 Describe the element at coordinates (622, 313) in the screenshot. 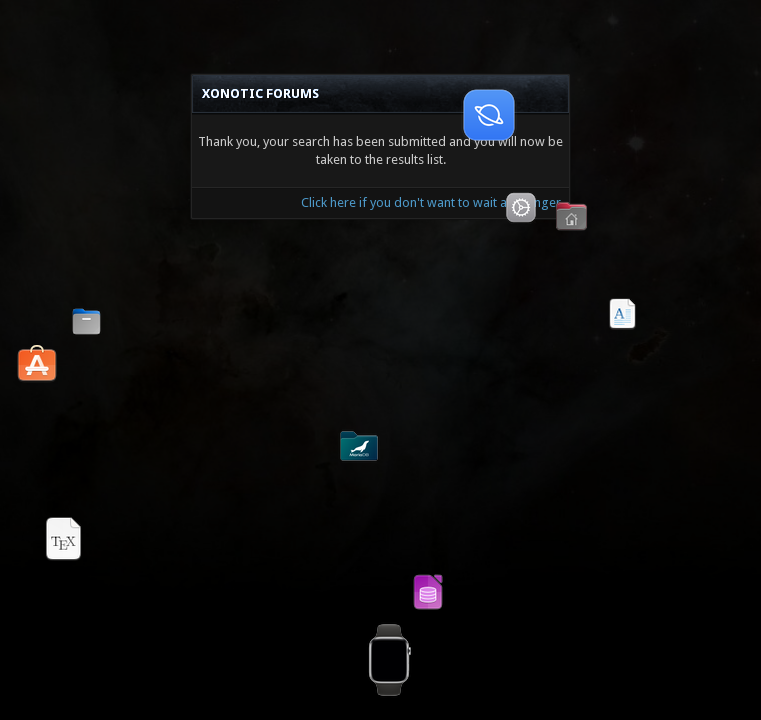

I see `a word processor or text document file` at that location.